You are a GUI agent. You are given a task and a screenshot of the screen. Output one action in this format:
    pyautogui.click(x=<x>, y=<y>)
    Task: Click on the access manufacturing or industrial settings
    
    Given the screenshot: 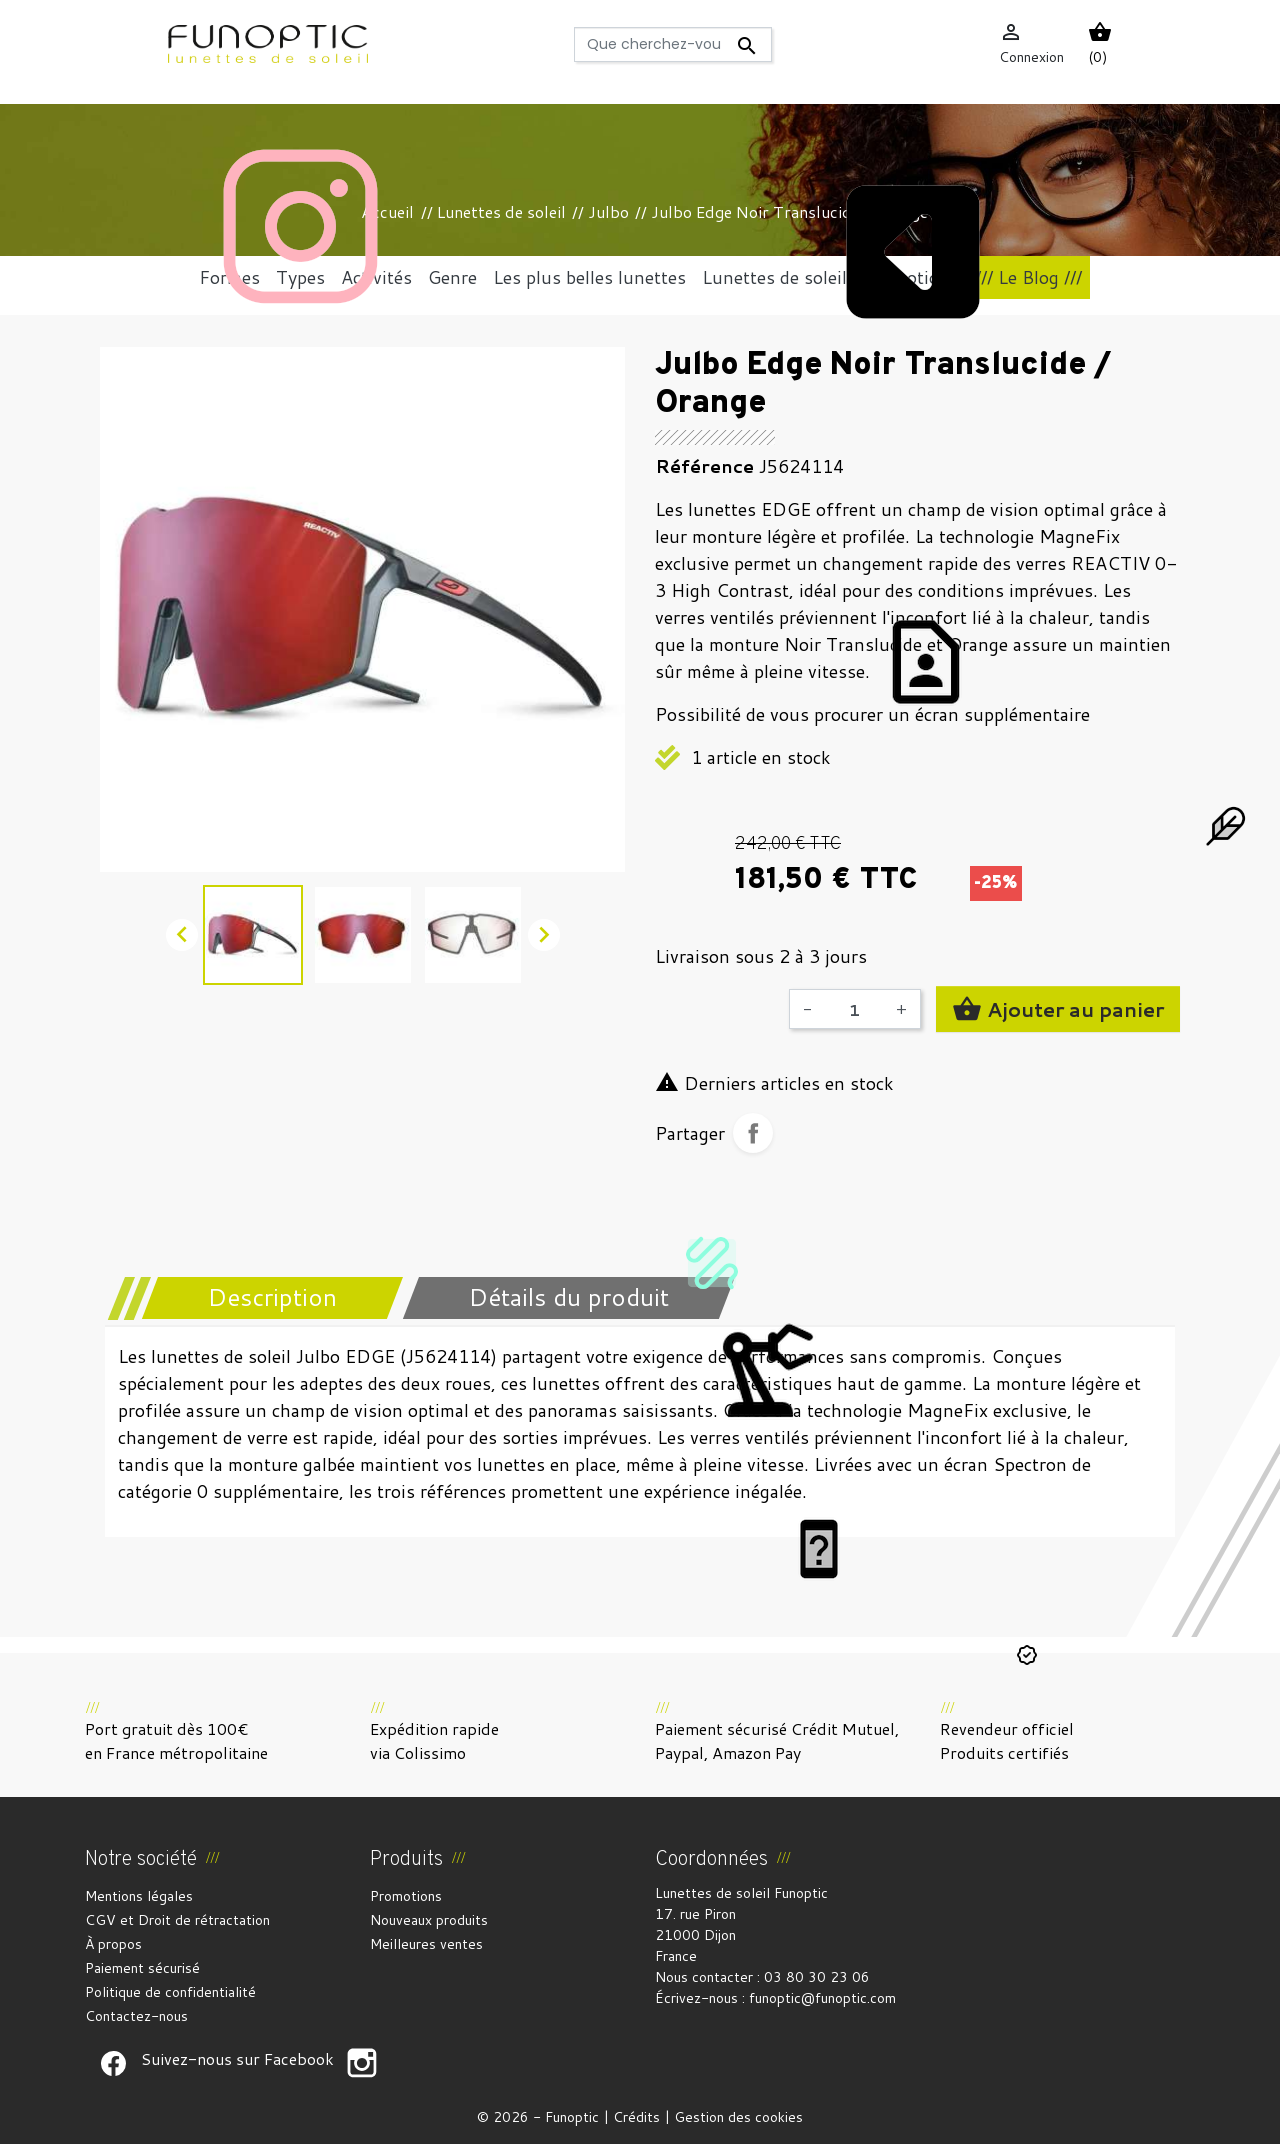 What is the action you would take?
    pyautogui.click(x=768, y=1372)
    